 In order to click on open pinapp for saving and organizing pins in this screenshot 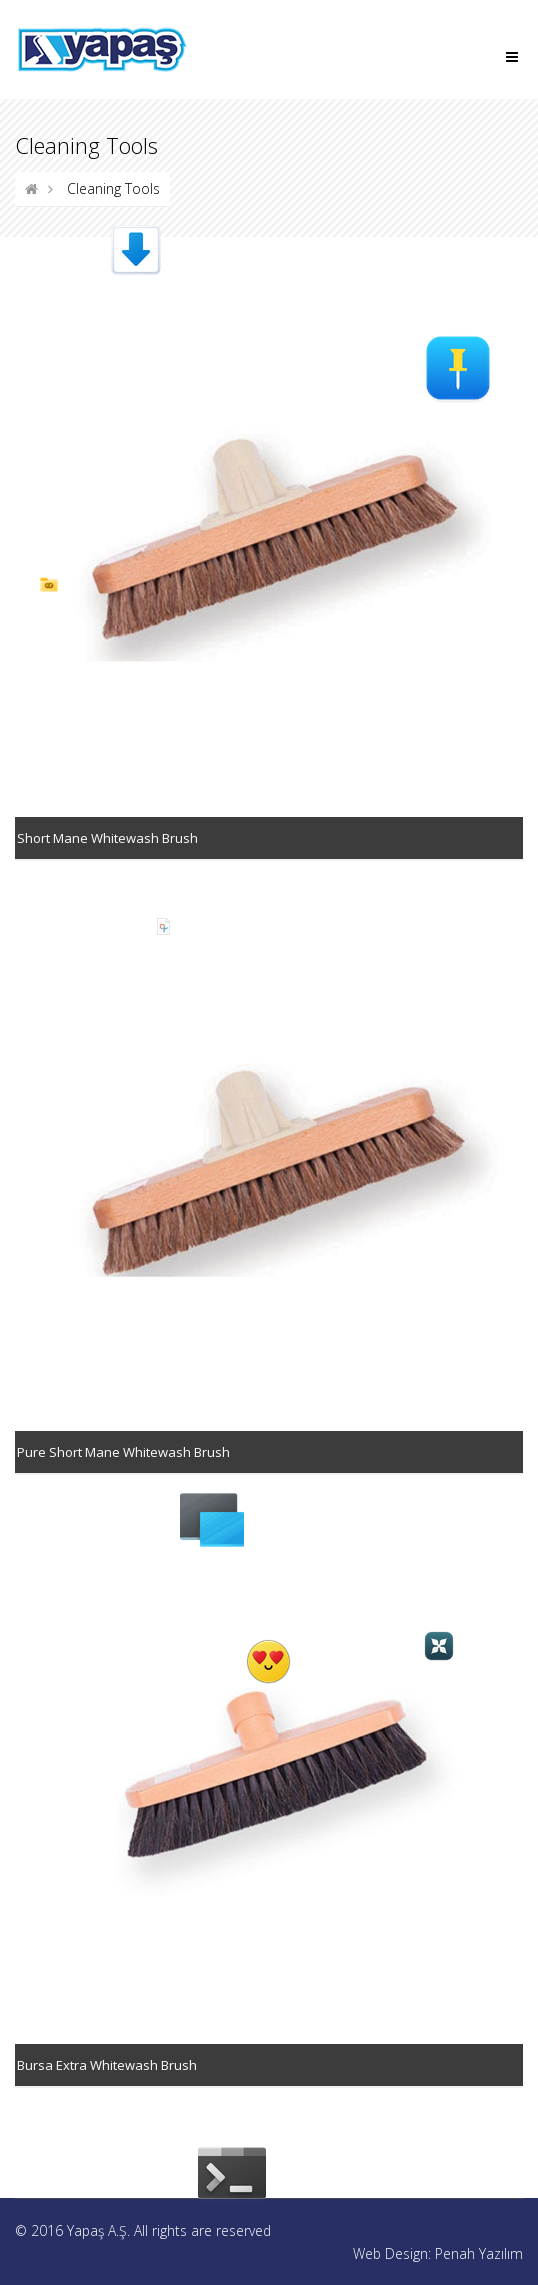, I will do `click(458, 368)`.